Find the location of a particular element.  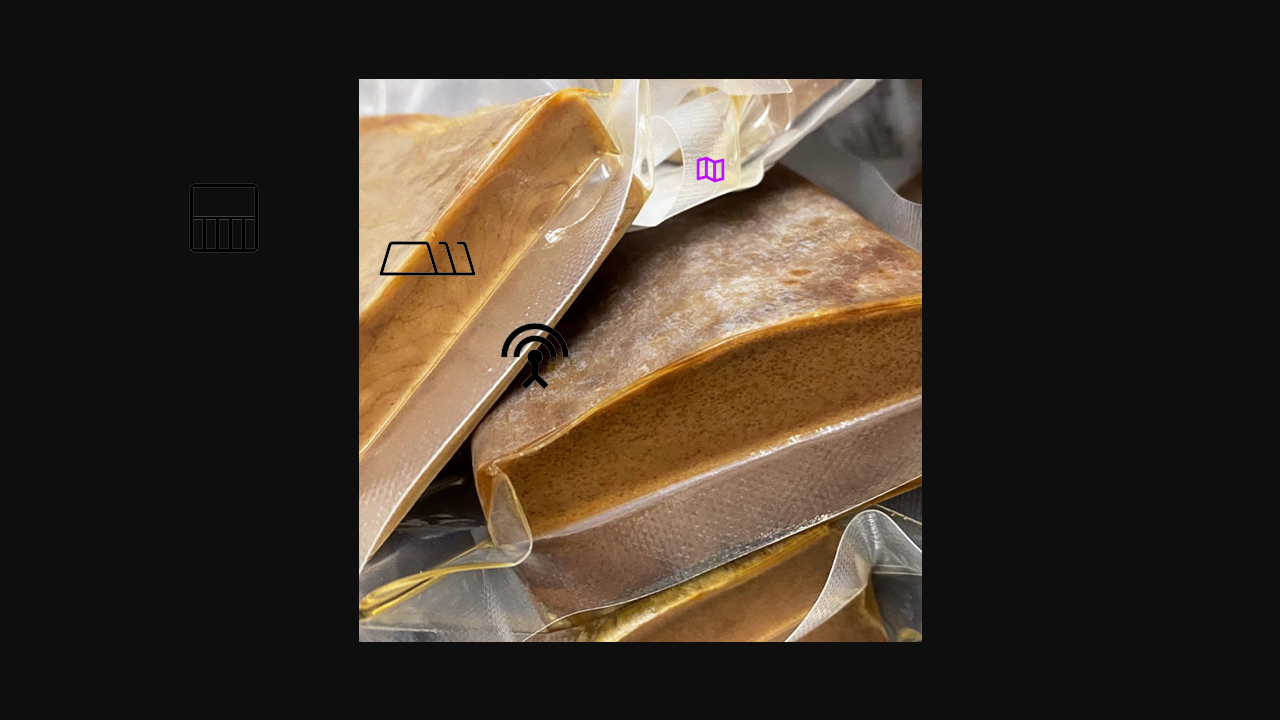

configure antenna or broadcast settings is located at coordinates (535, 357).